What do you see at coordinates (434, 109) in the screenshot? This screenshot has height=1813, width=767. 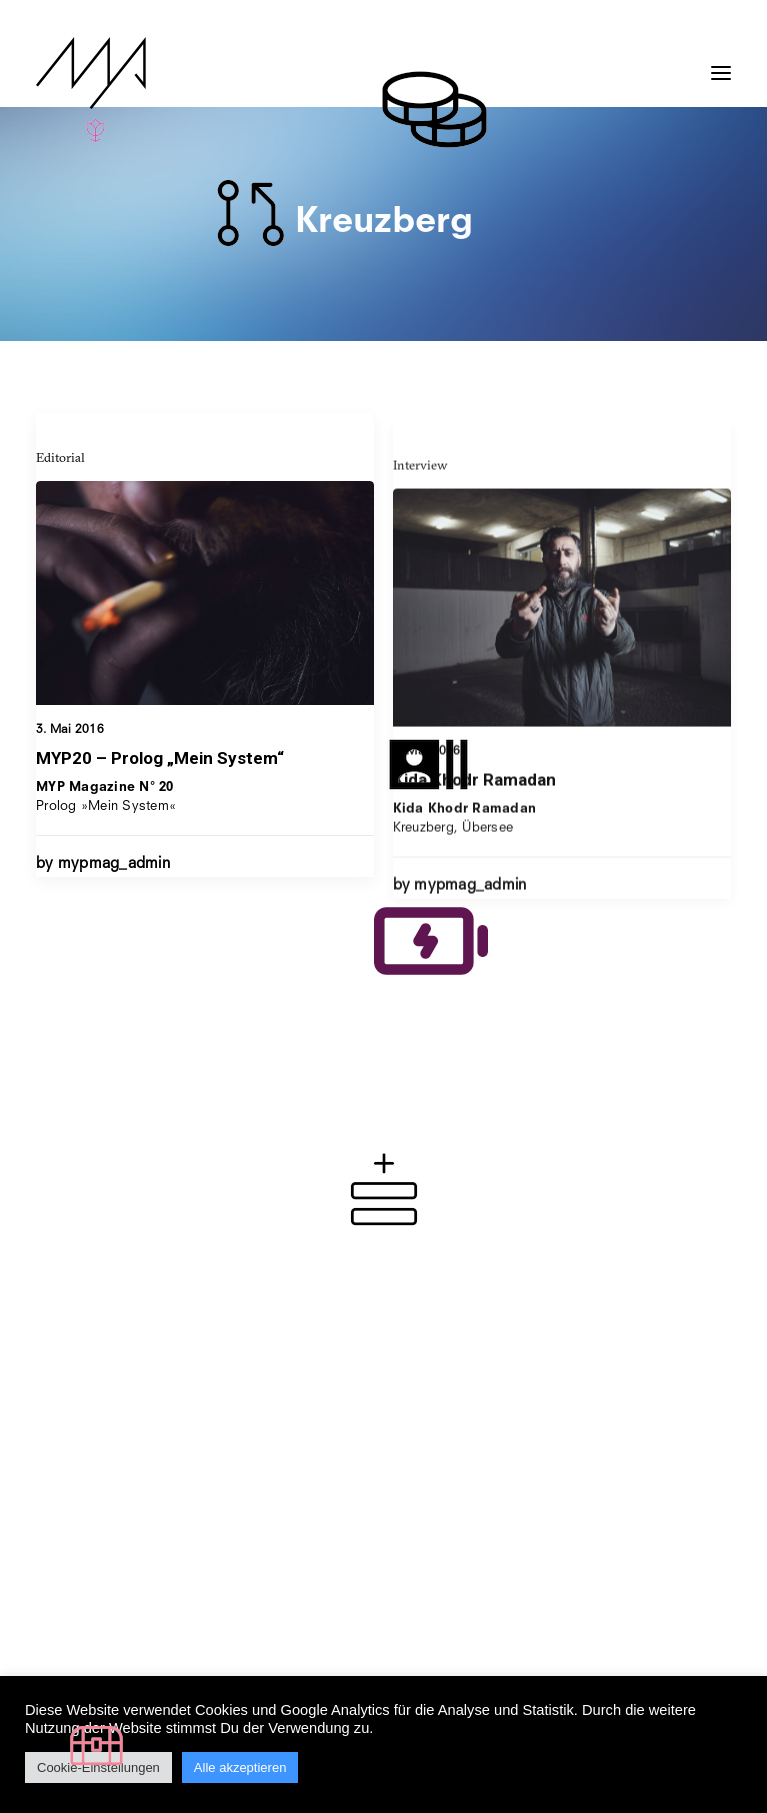 I see `view your coin balance or currency` at bounding box center [434, 109].